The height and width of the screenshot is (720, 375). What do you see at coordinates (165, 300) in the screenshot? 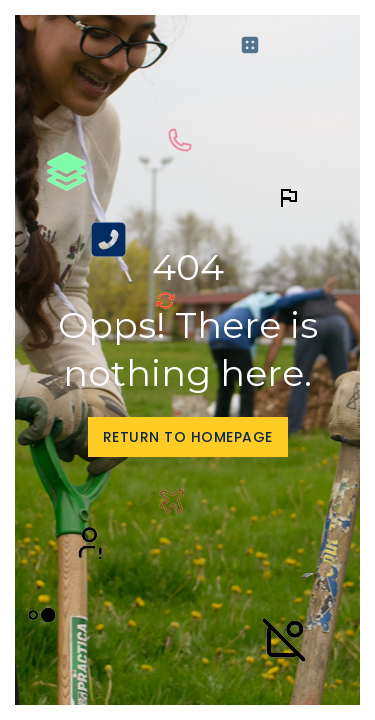
I see `sync data across devices` at bounding box center [165, 300].